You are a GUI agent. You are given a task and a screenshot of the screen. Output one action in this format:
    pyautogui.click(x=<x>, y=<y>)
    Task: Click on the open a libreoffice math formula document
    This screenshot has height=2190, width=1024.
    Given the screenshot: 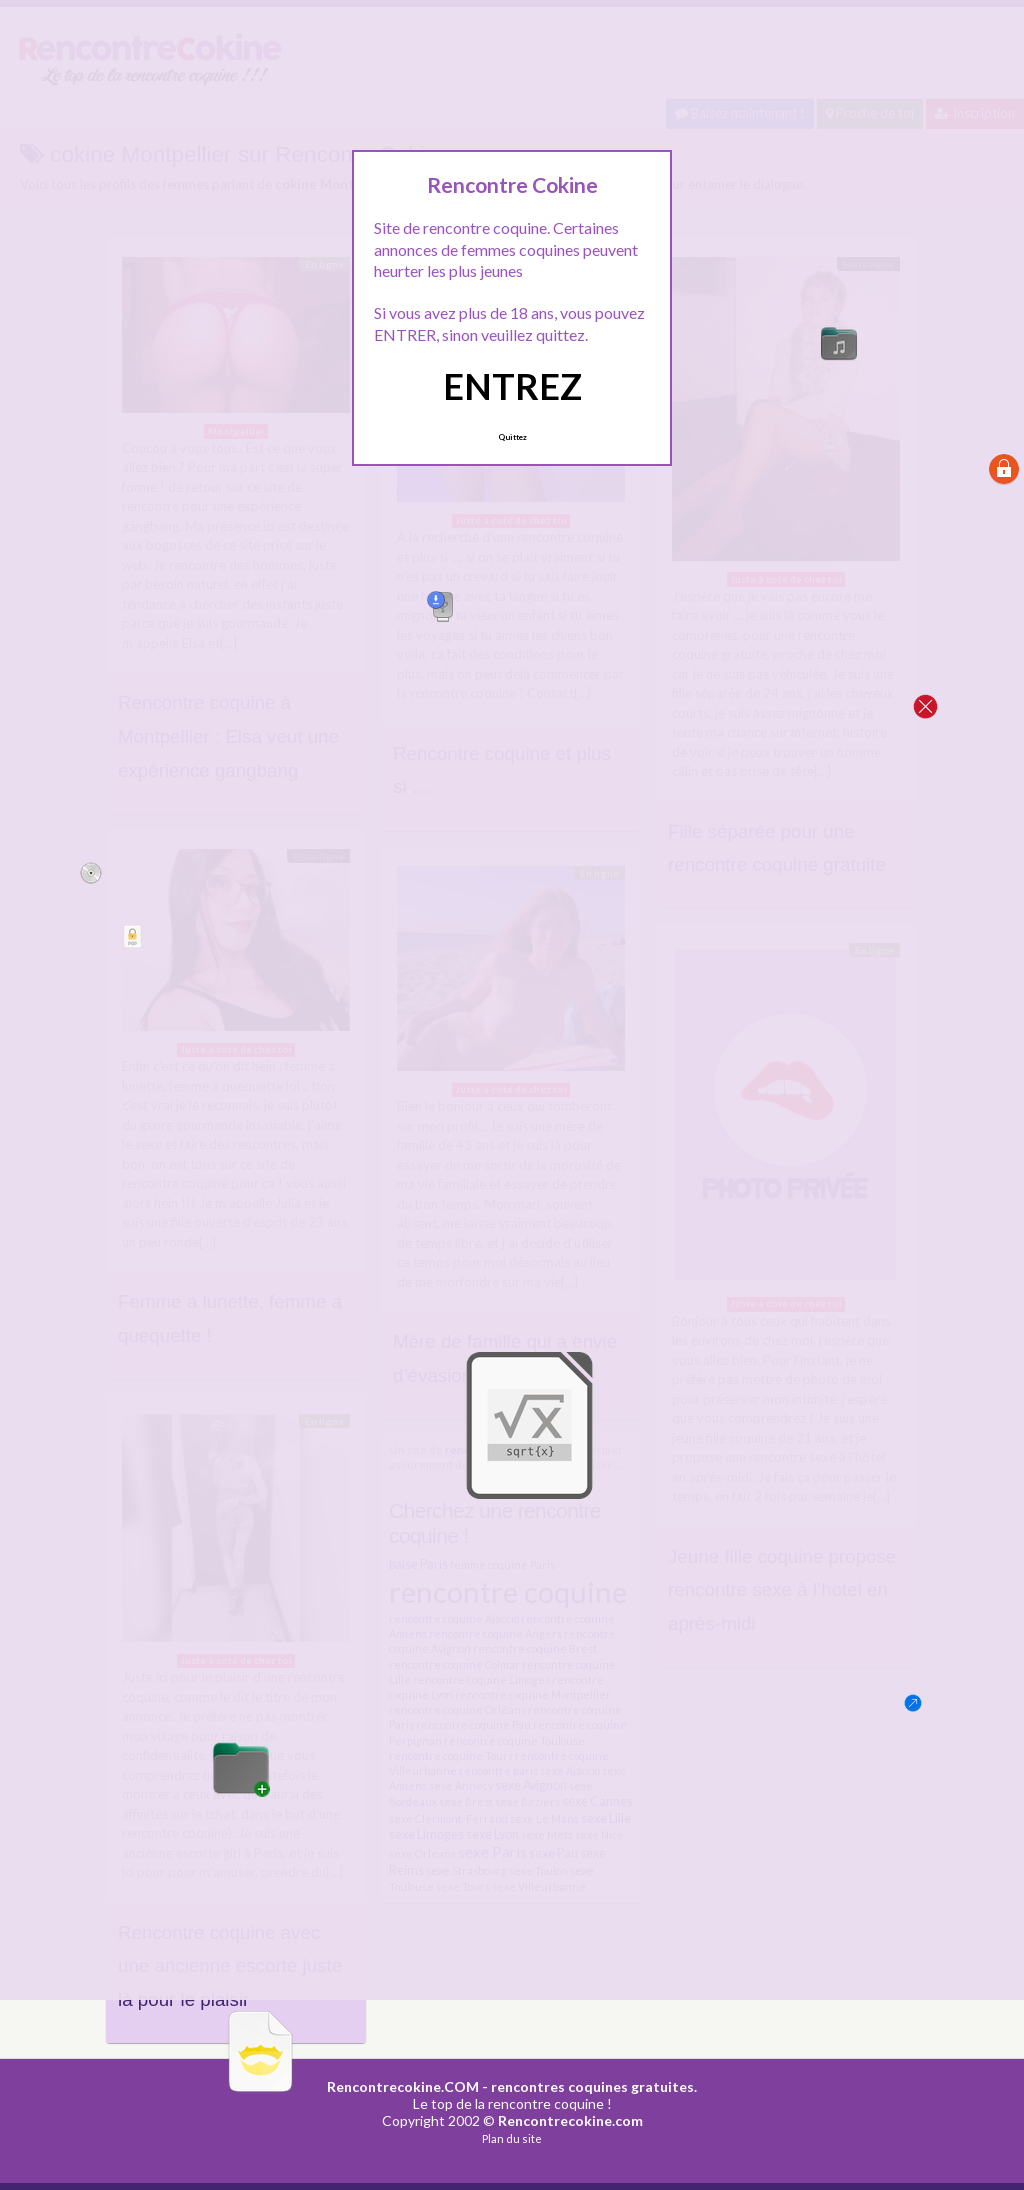 What is the action you would take?
    pyautogui.click(x=529, y=1425)
    